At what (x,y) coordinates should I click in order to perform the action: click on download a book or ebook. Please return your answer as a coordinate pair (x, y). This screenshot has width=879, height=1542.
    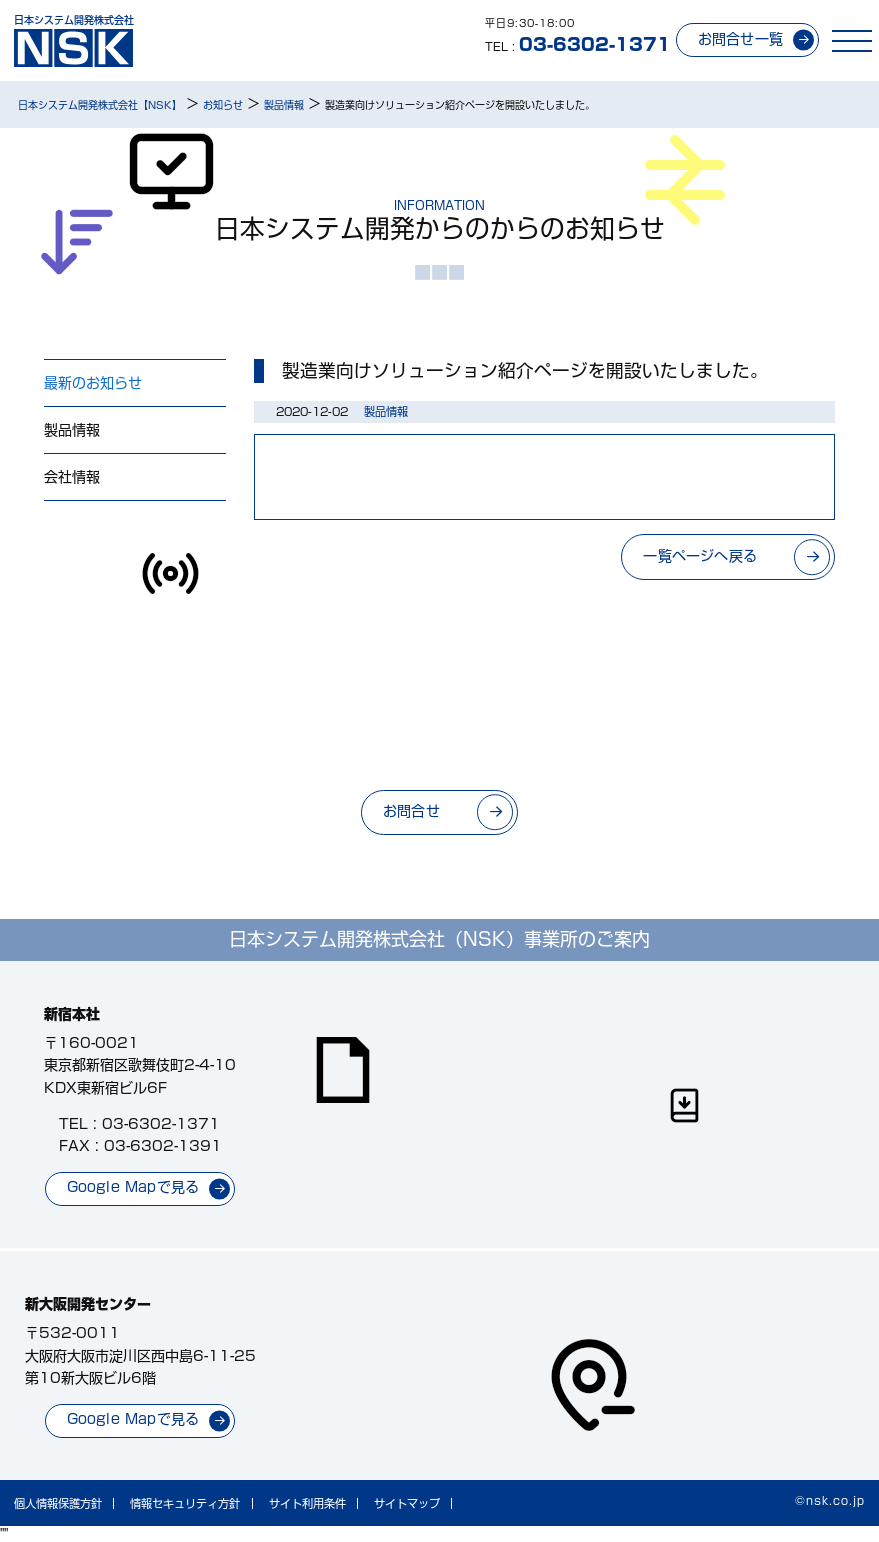
    Looking at the image, I should click on (684, 1105).